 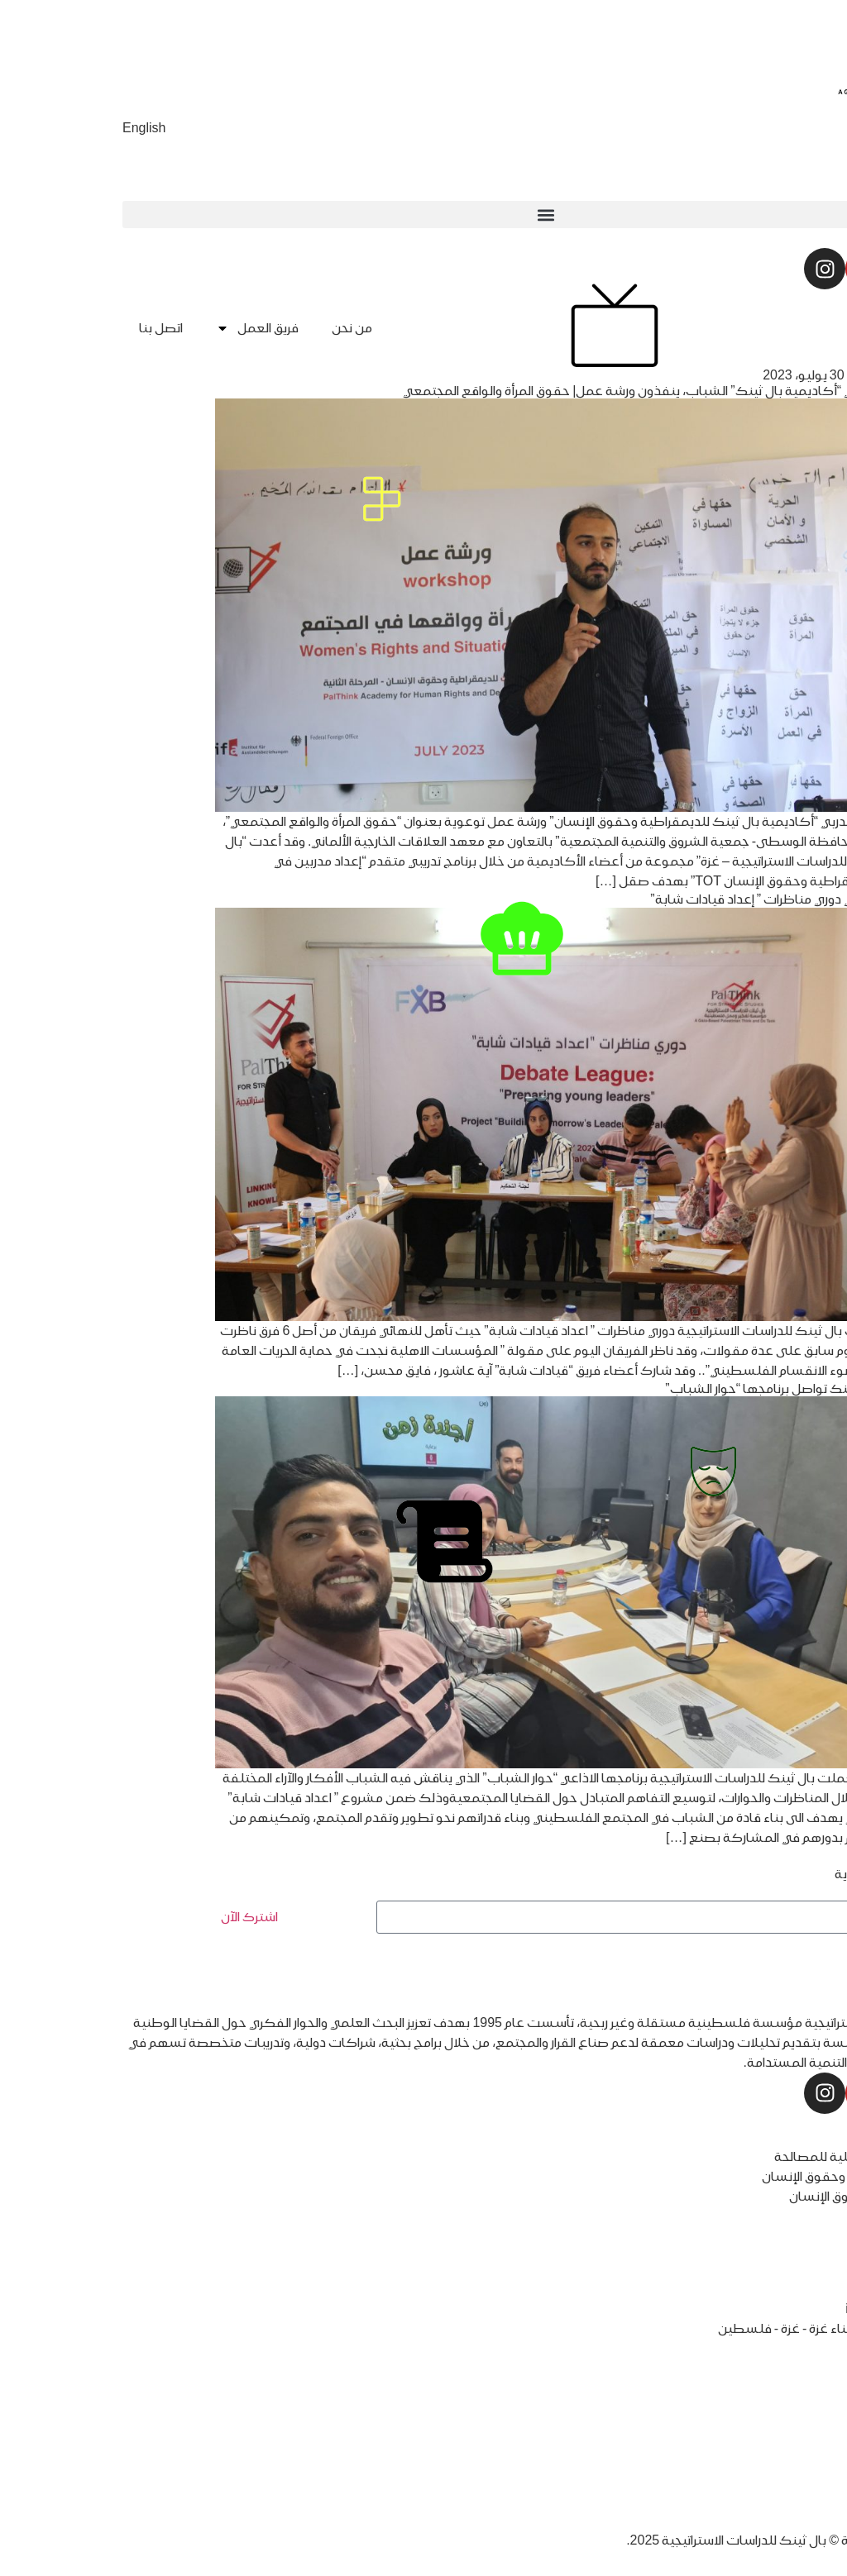 I want to click on access tv or video streaming content, so click(x=615, y=331).